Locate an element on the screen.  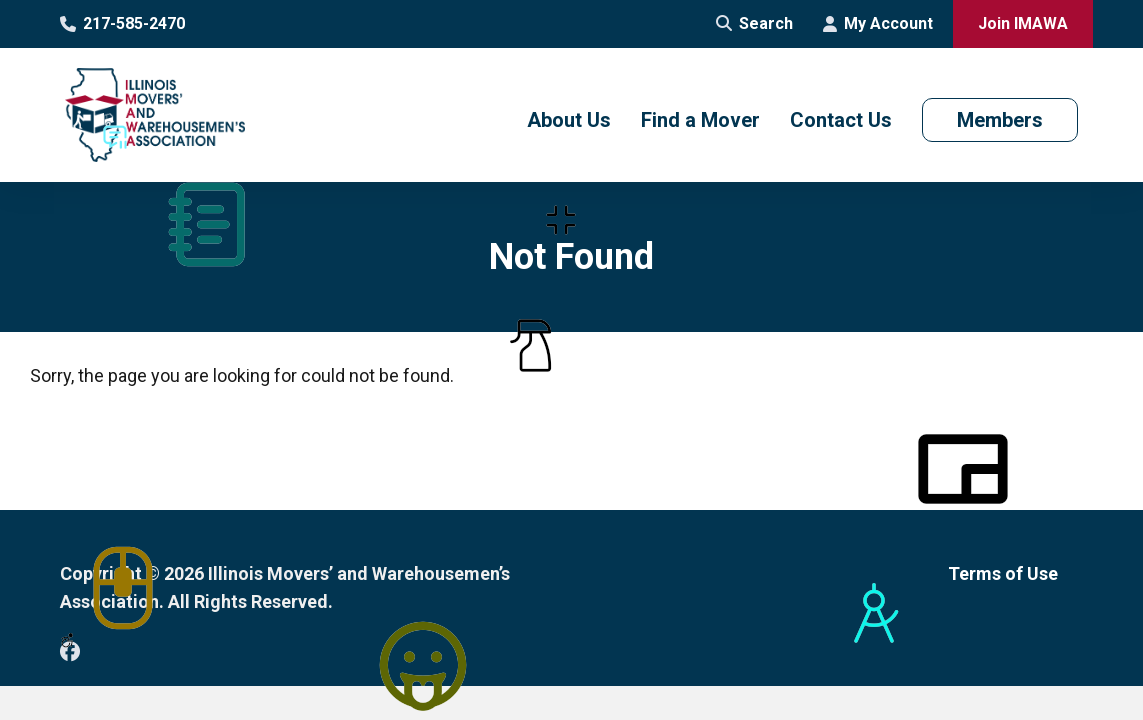
open your notes or notebook is located at coordinates (210, 224).